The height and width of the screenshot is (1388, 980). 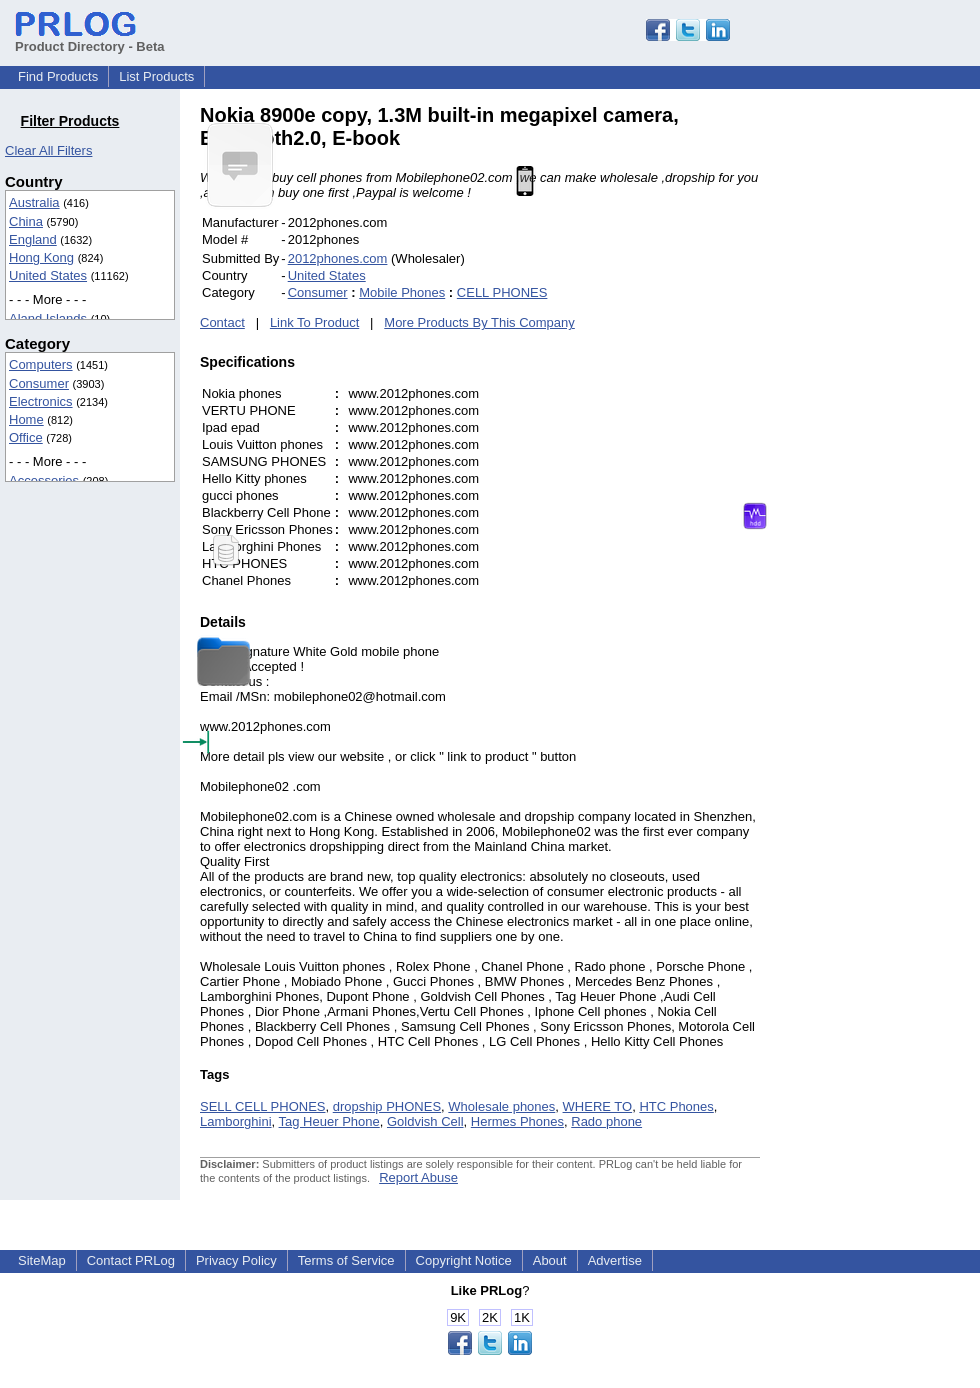 I want to click on virtualbox hard disk drive file, so click(x=755, y=516).